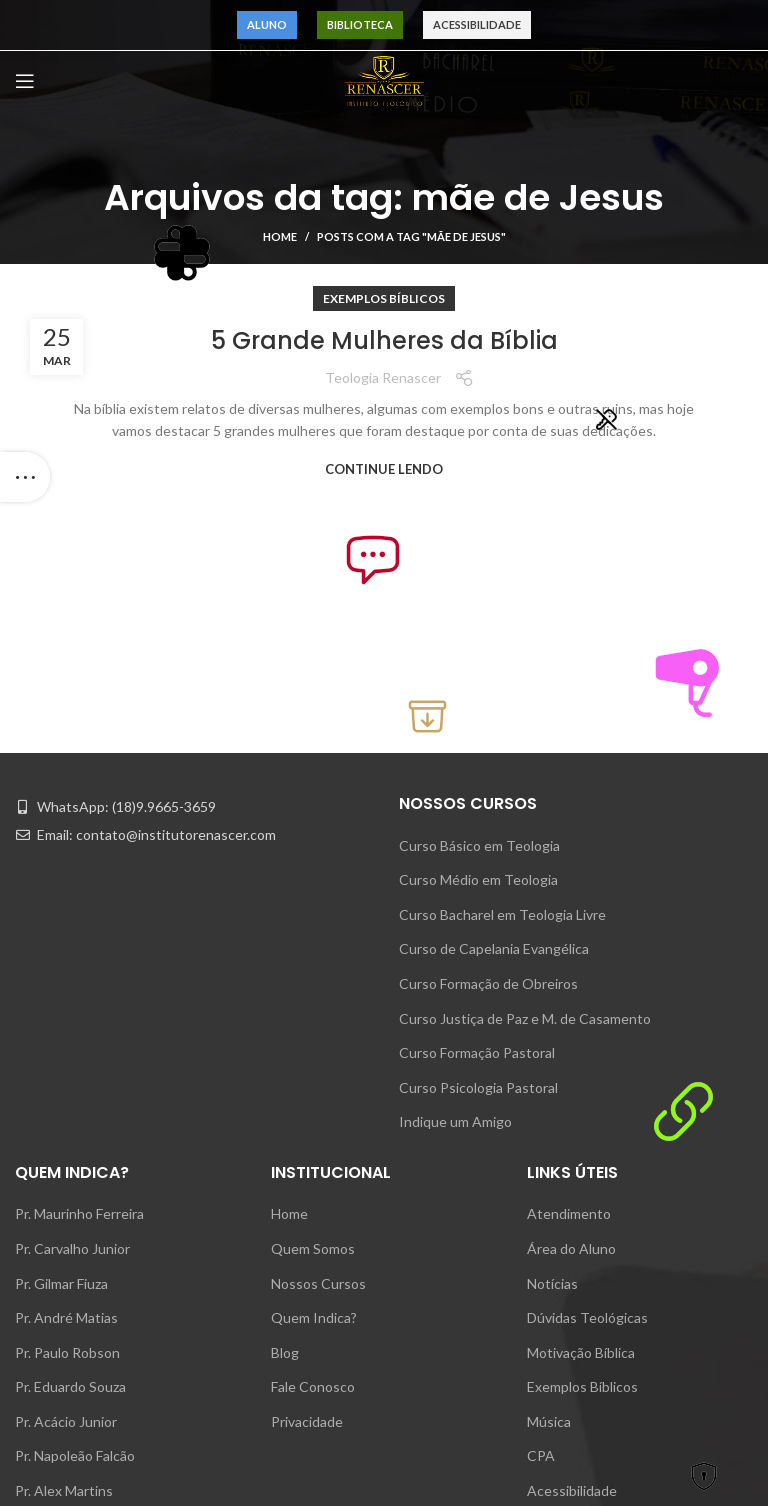 The image size is (768, 1506). I want to click on view security or privacy settings, so click(704, 1476).